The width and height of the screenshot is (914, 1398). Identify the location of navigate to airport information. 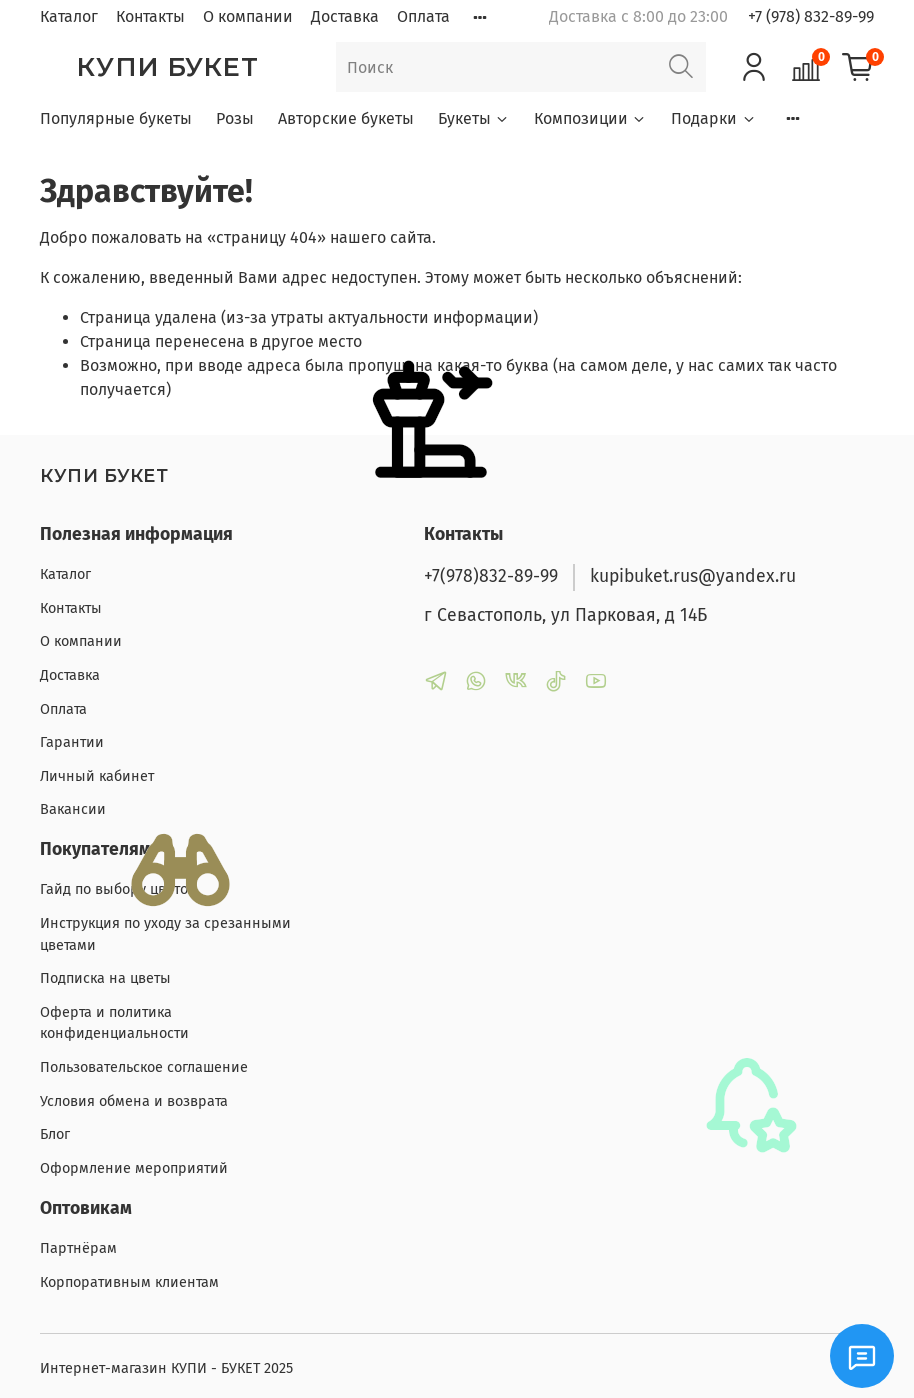
(431, 422).